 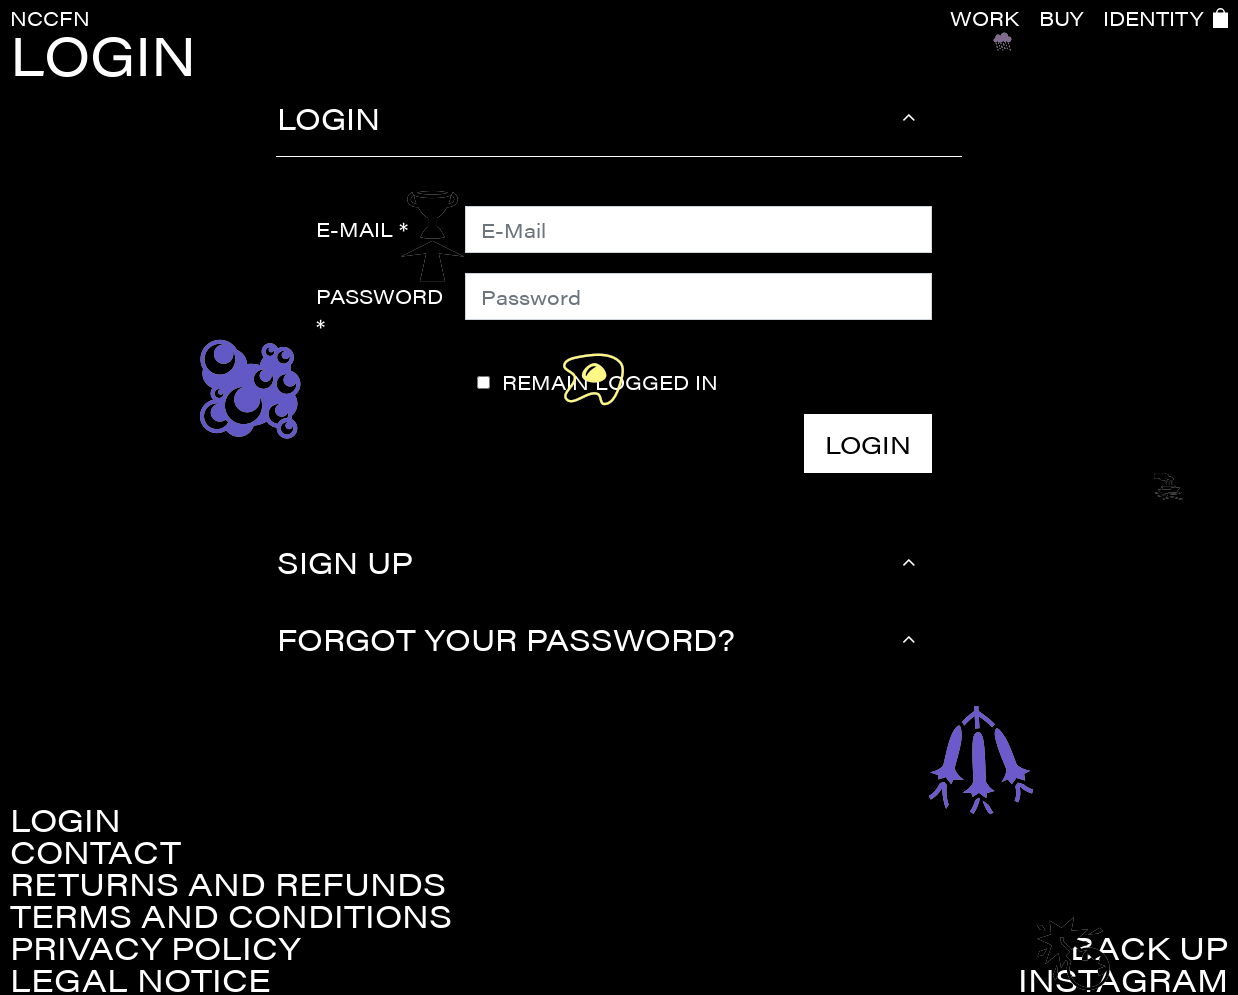 I want to click on cantua flower icon for botanical or nature-themed game element, so click(x=981, y=760).